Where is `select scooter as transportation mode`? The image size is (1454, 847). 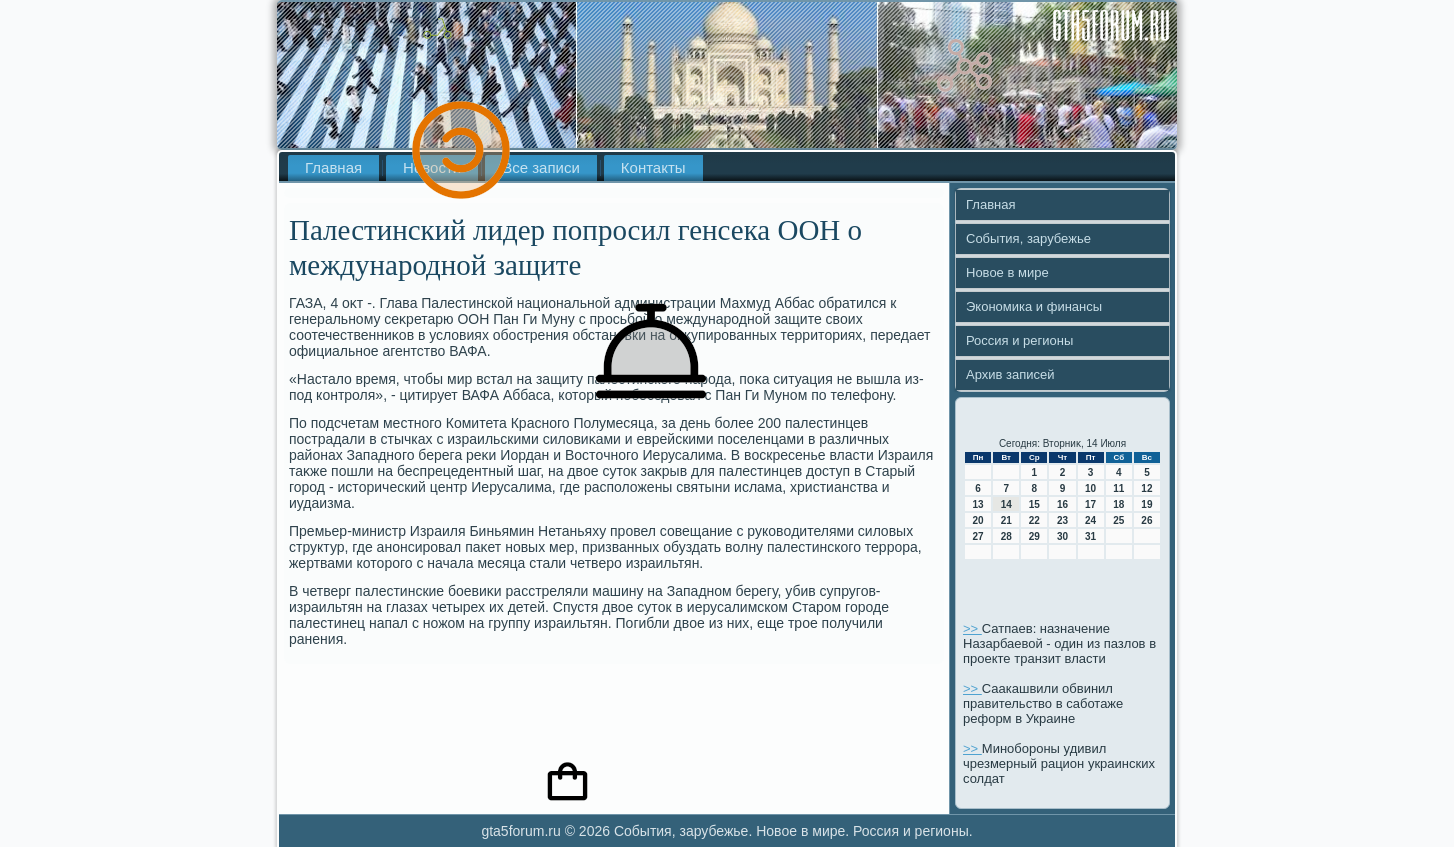 select scooter as transportation mode is located at coordinates (437, 29).